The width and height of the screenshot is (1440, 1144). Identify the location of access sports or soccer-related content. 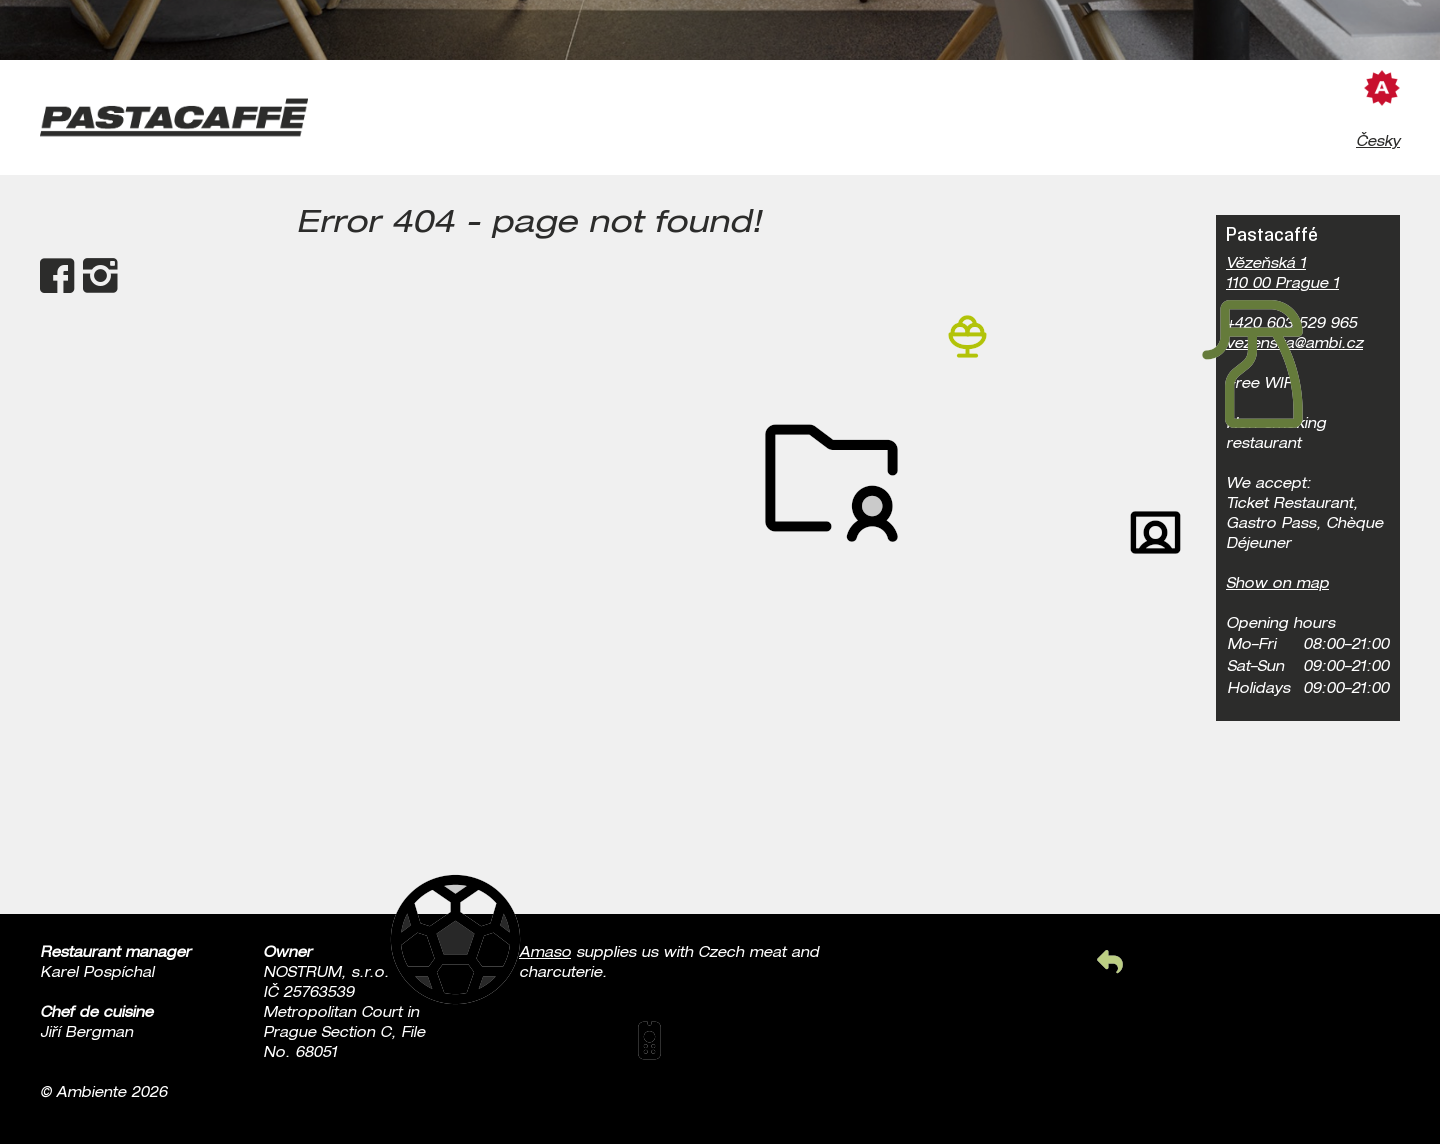
(455, 939).